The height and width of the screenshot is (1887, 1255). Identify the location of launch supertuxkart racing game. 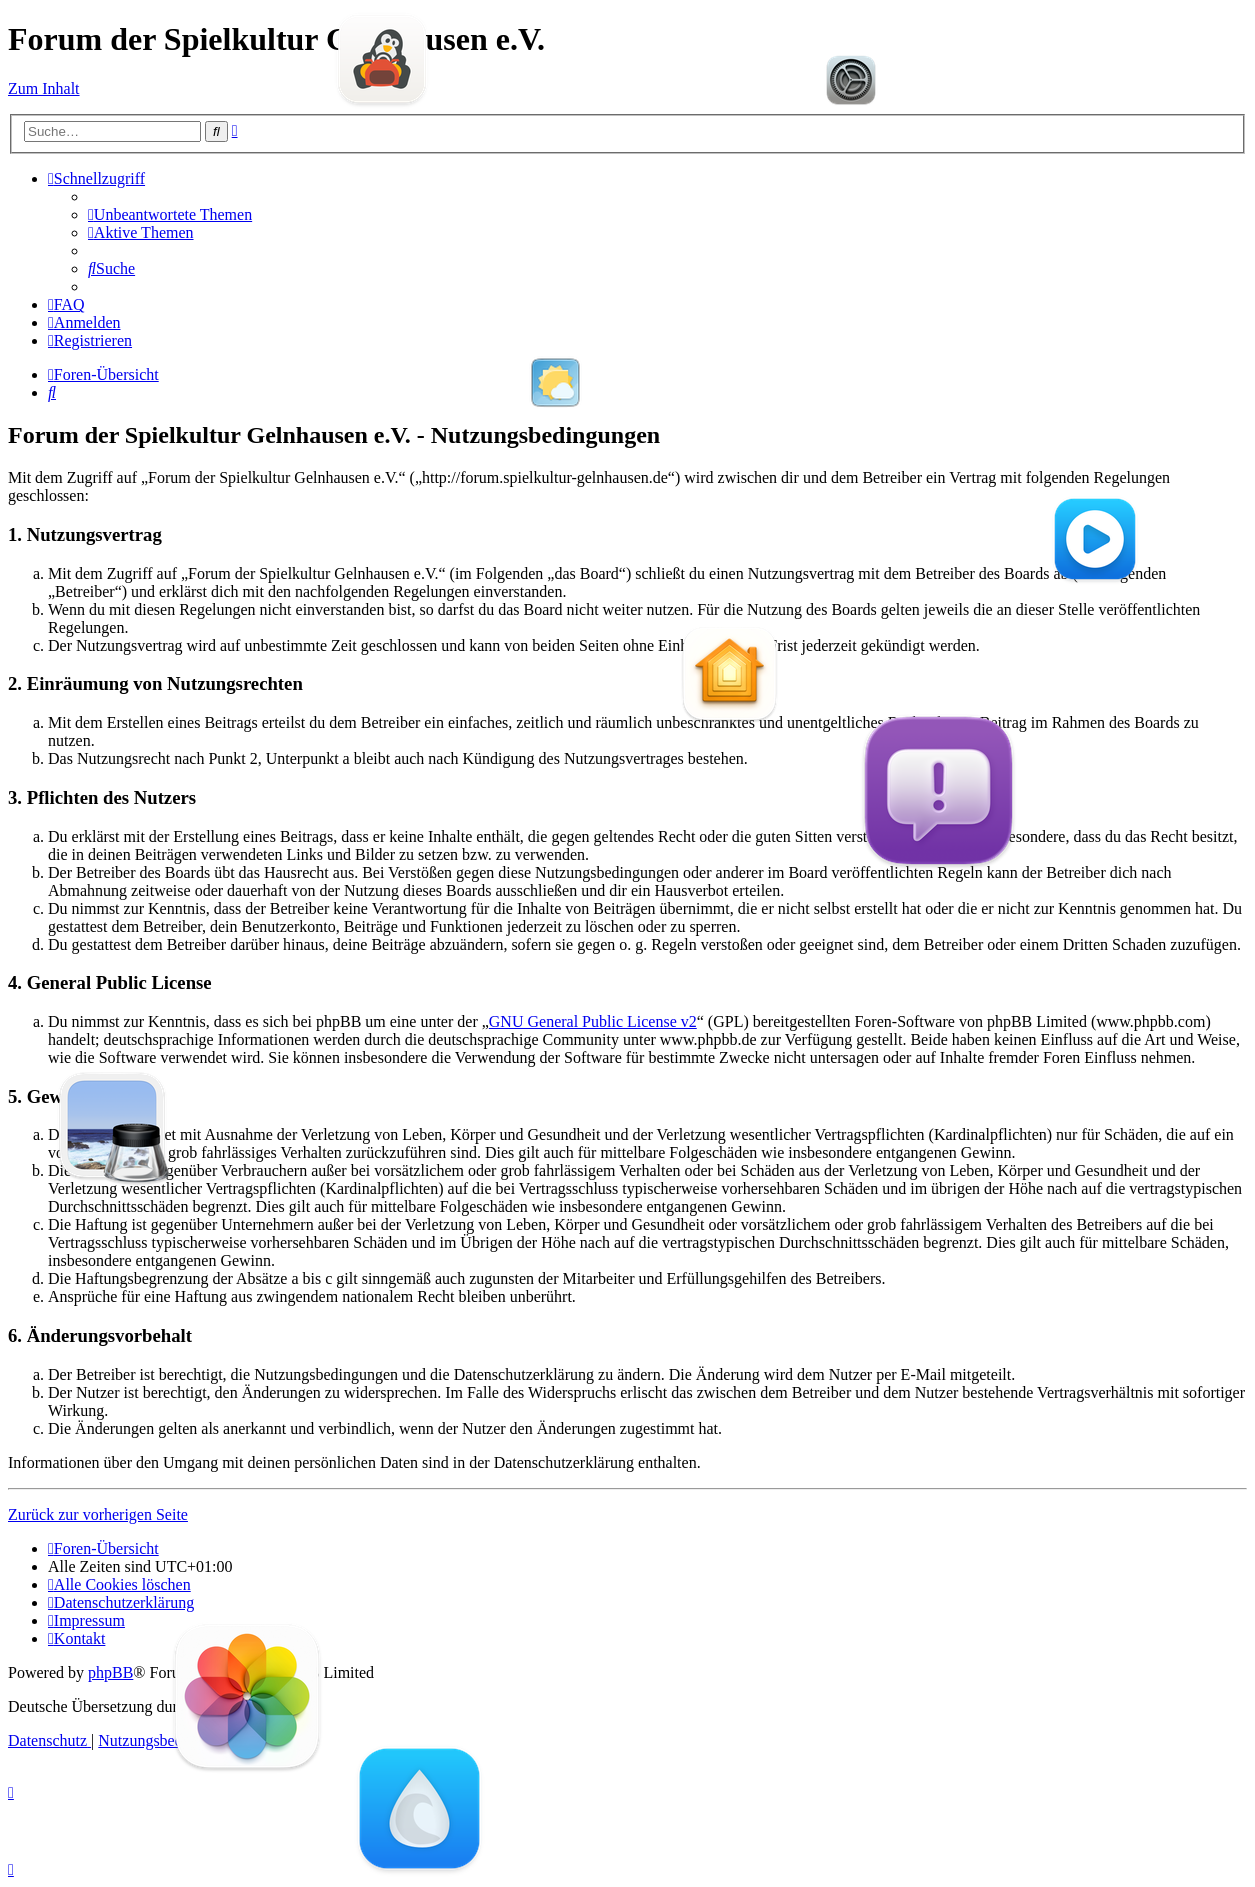
(382, 59).